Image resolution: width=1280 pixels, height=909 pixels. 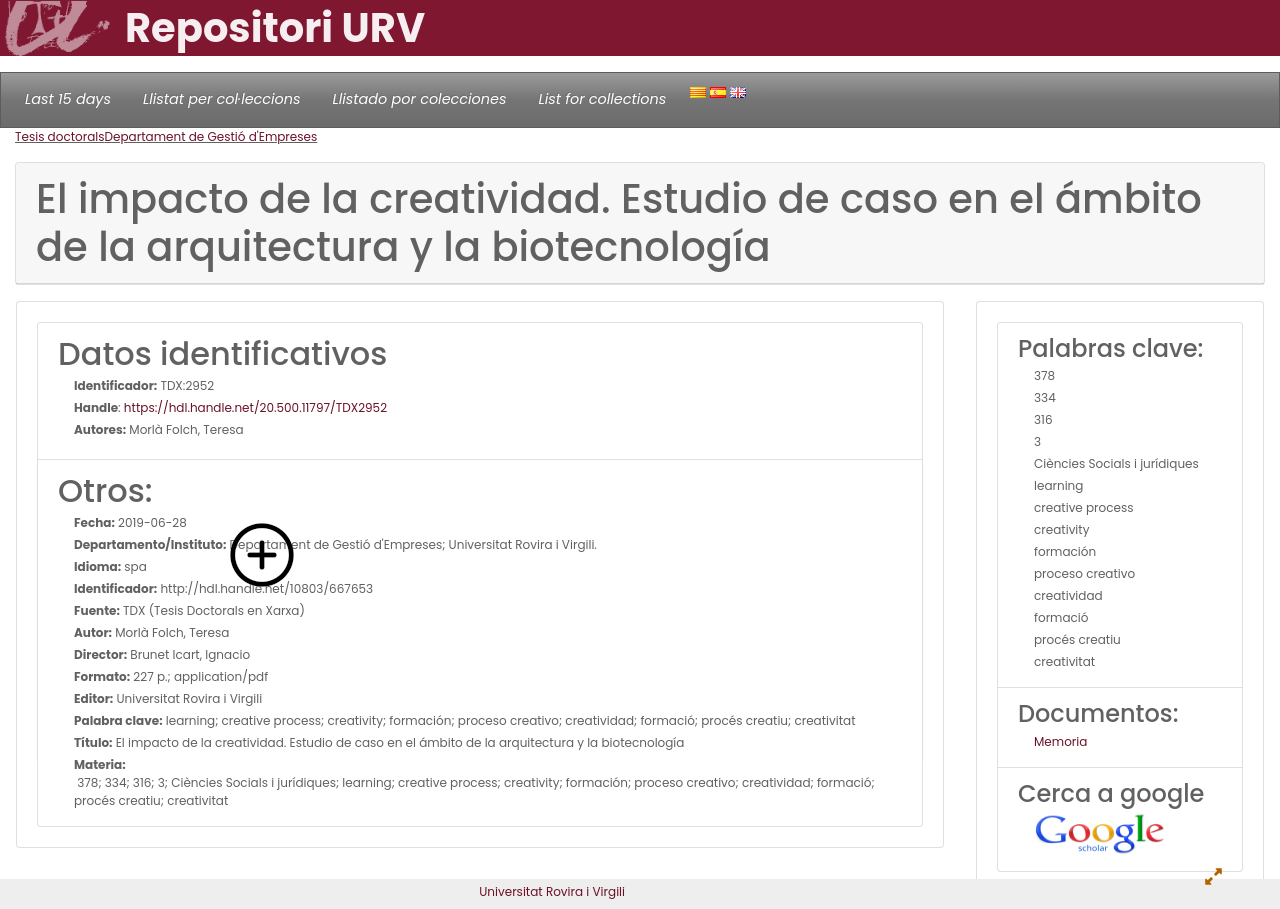 What do you see at coordinates (1213, 876) in the screenshot?
I see `expand to fullscreen mode` at bounding box center [1213, 876].